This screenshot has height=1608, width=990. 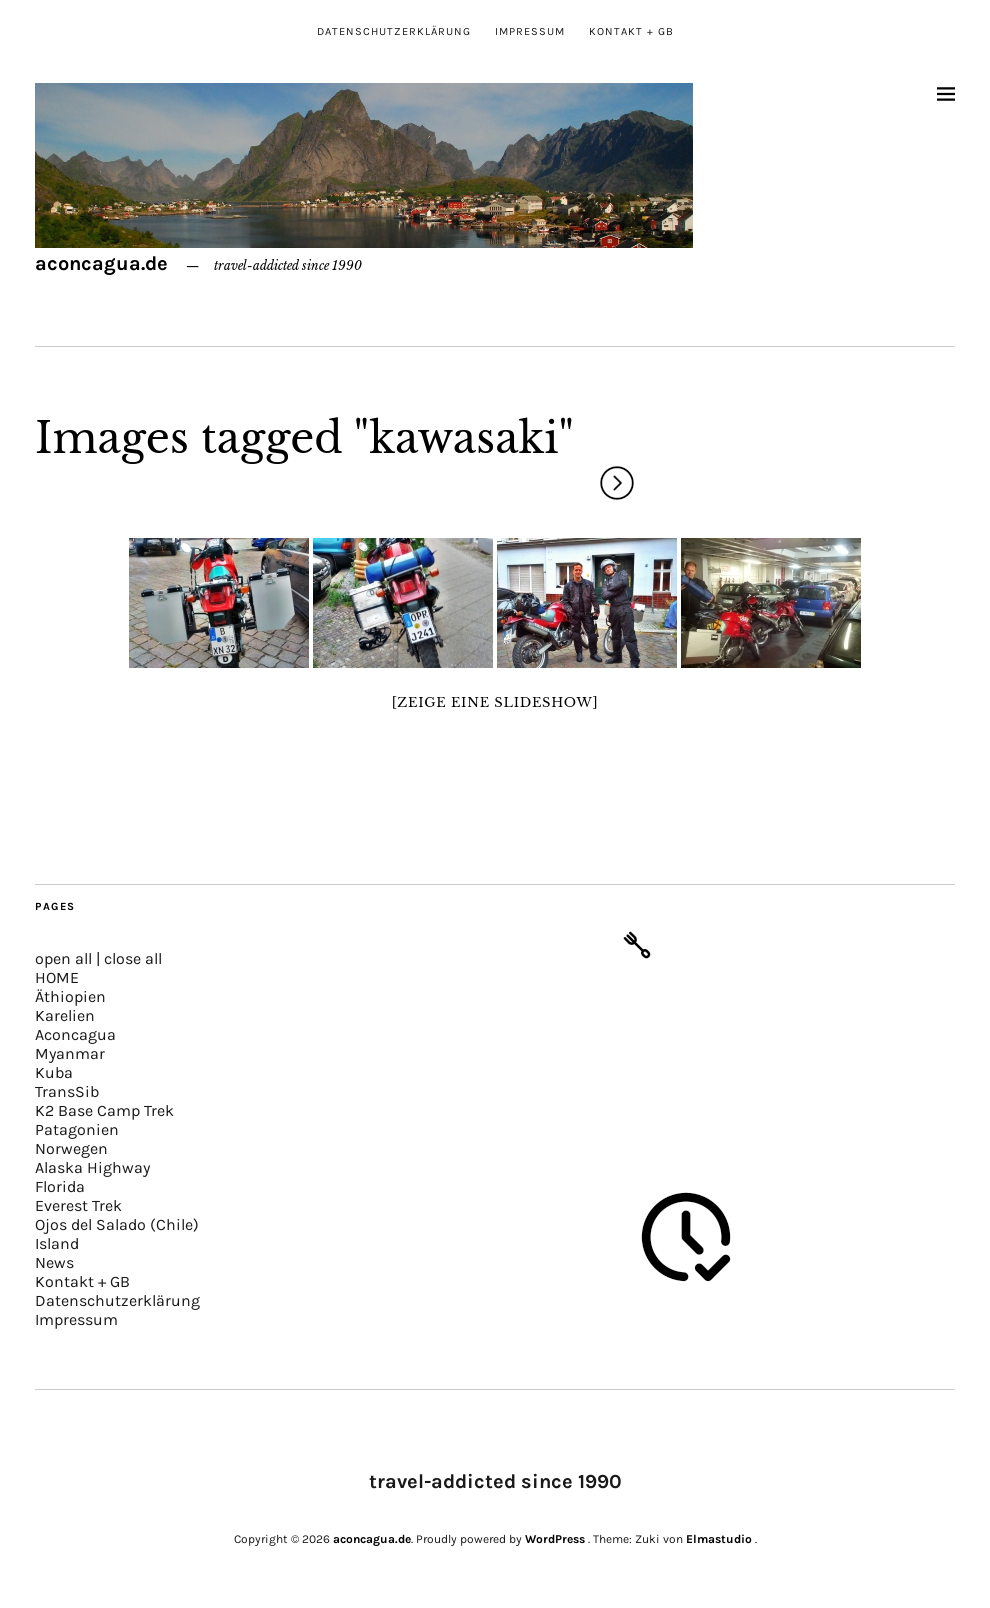 What do you see at coordinates (617, 483) in the screenshot?
I see `go to next item or step` at bounding box center [617, 483].